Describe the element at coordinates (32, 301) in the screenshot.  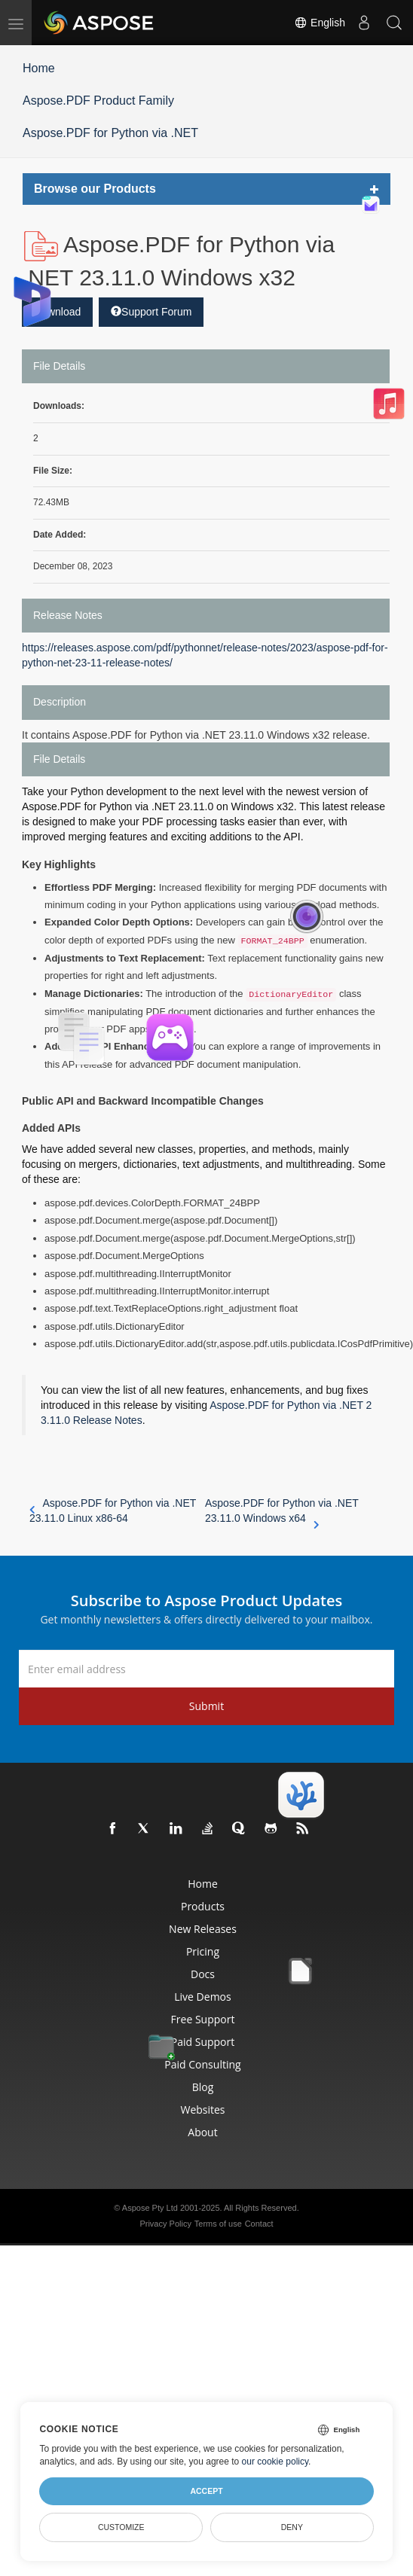
I see `open Microsoft Dynamics app` at that location.